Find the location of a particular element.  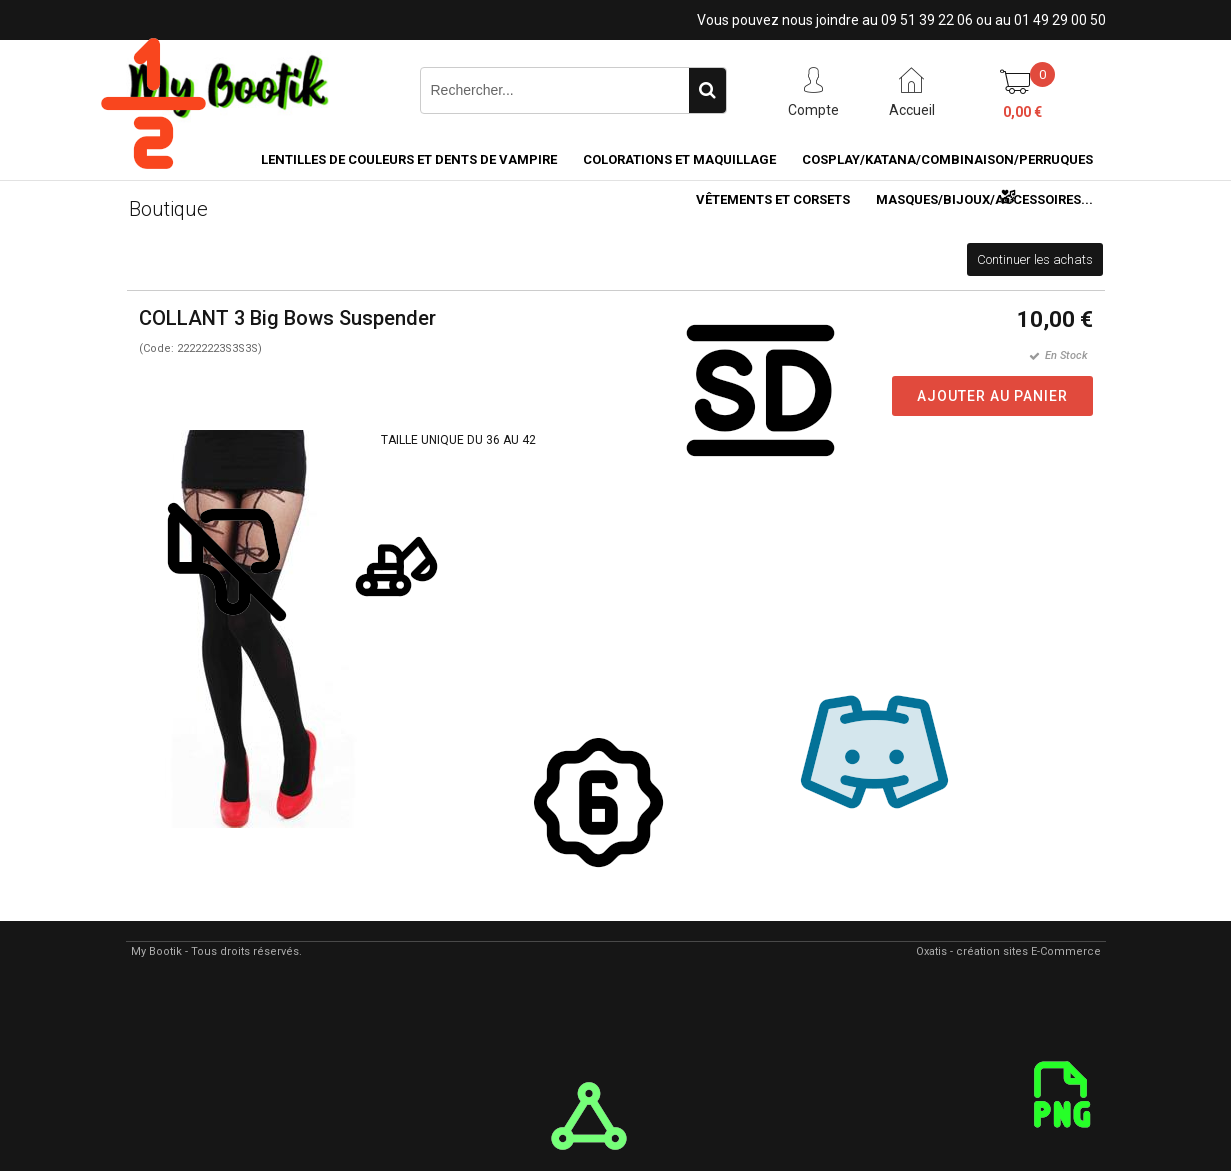

indicates standard definition video quality is located at coordinates (760, 390).